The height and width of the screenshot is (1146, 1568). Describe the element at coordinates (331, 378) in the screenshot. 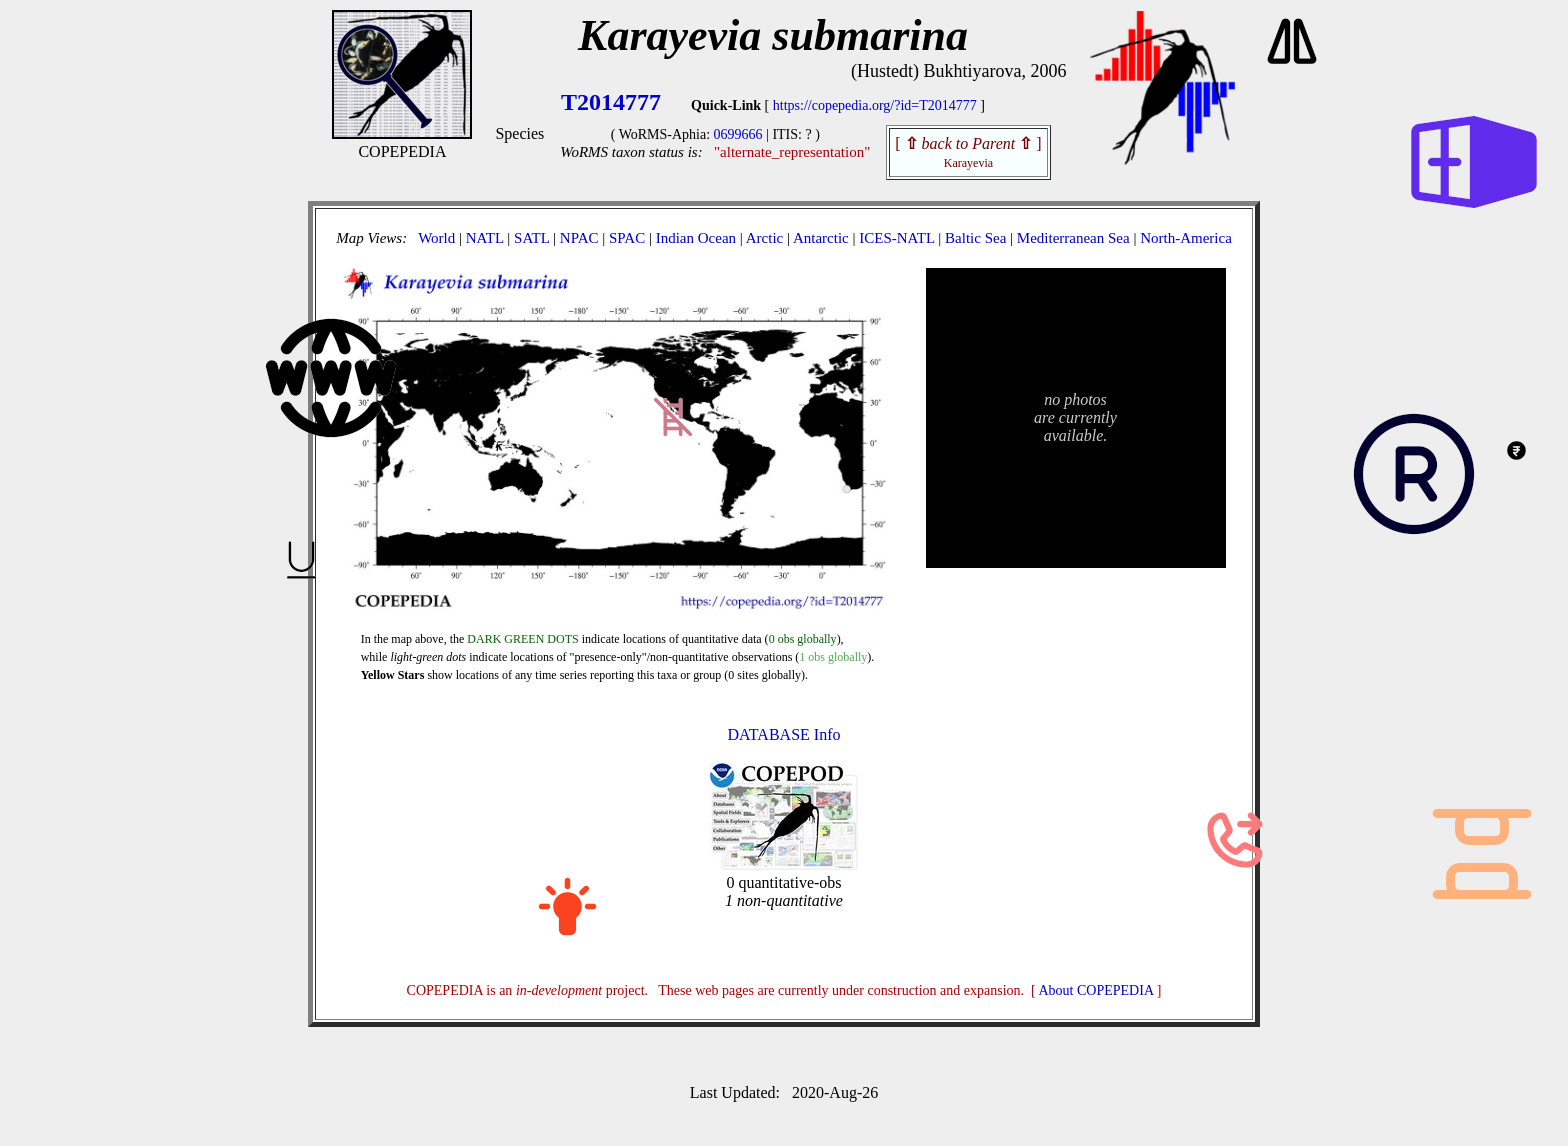

I see `open website or browse the web` at that location.